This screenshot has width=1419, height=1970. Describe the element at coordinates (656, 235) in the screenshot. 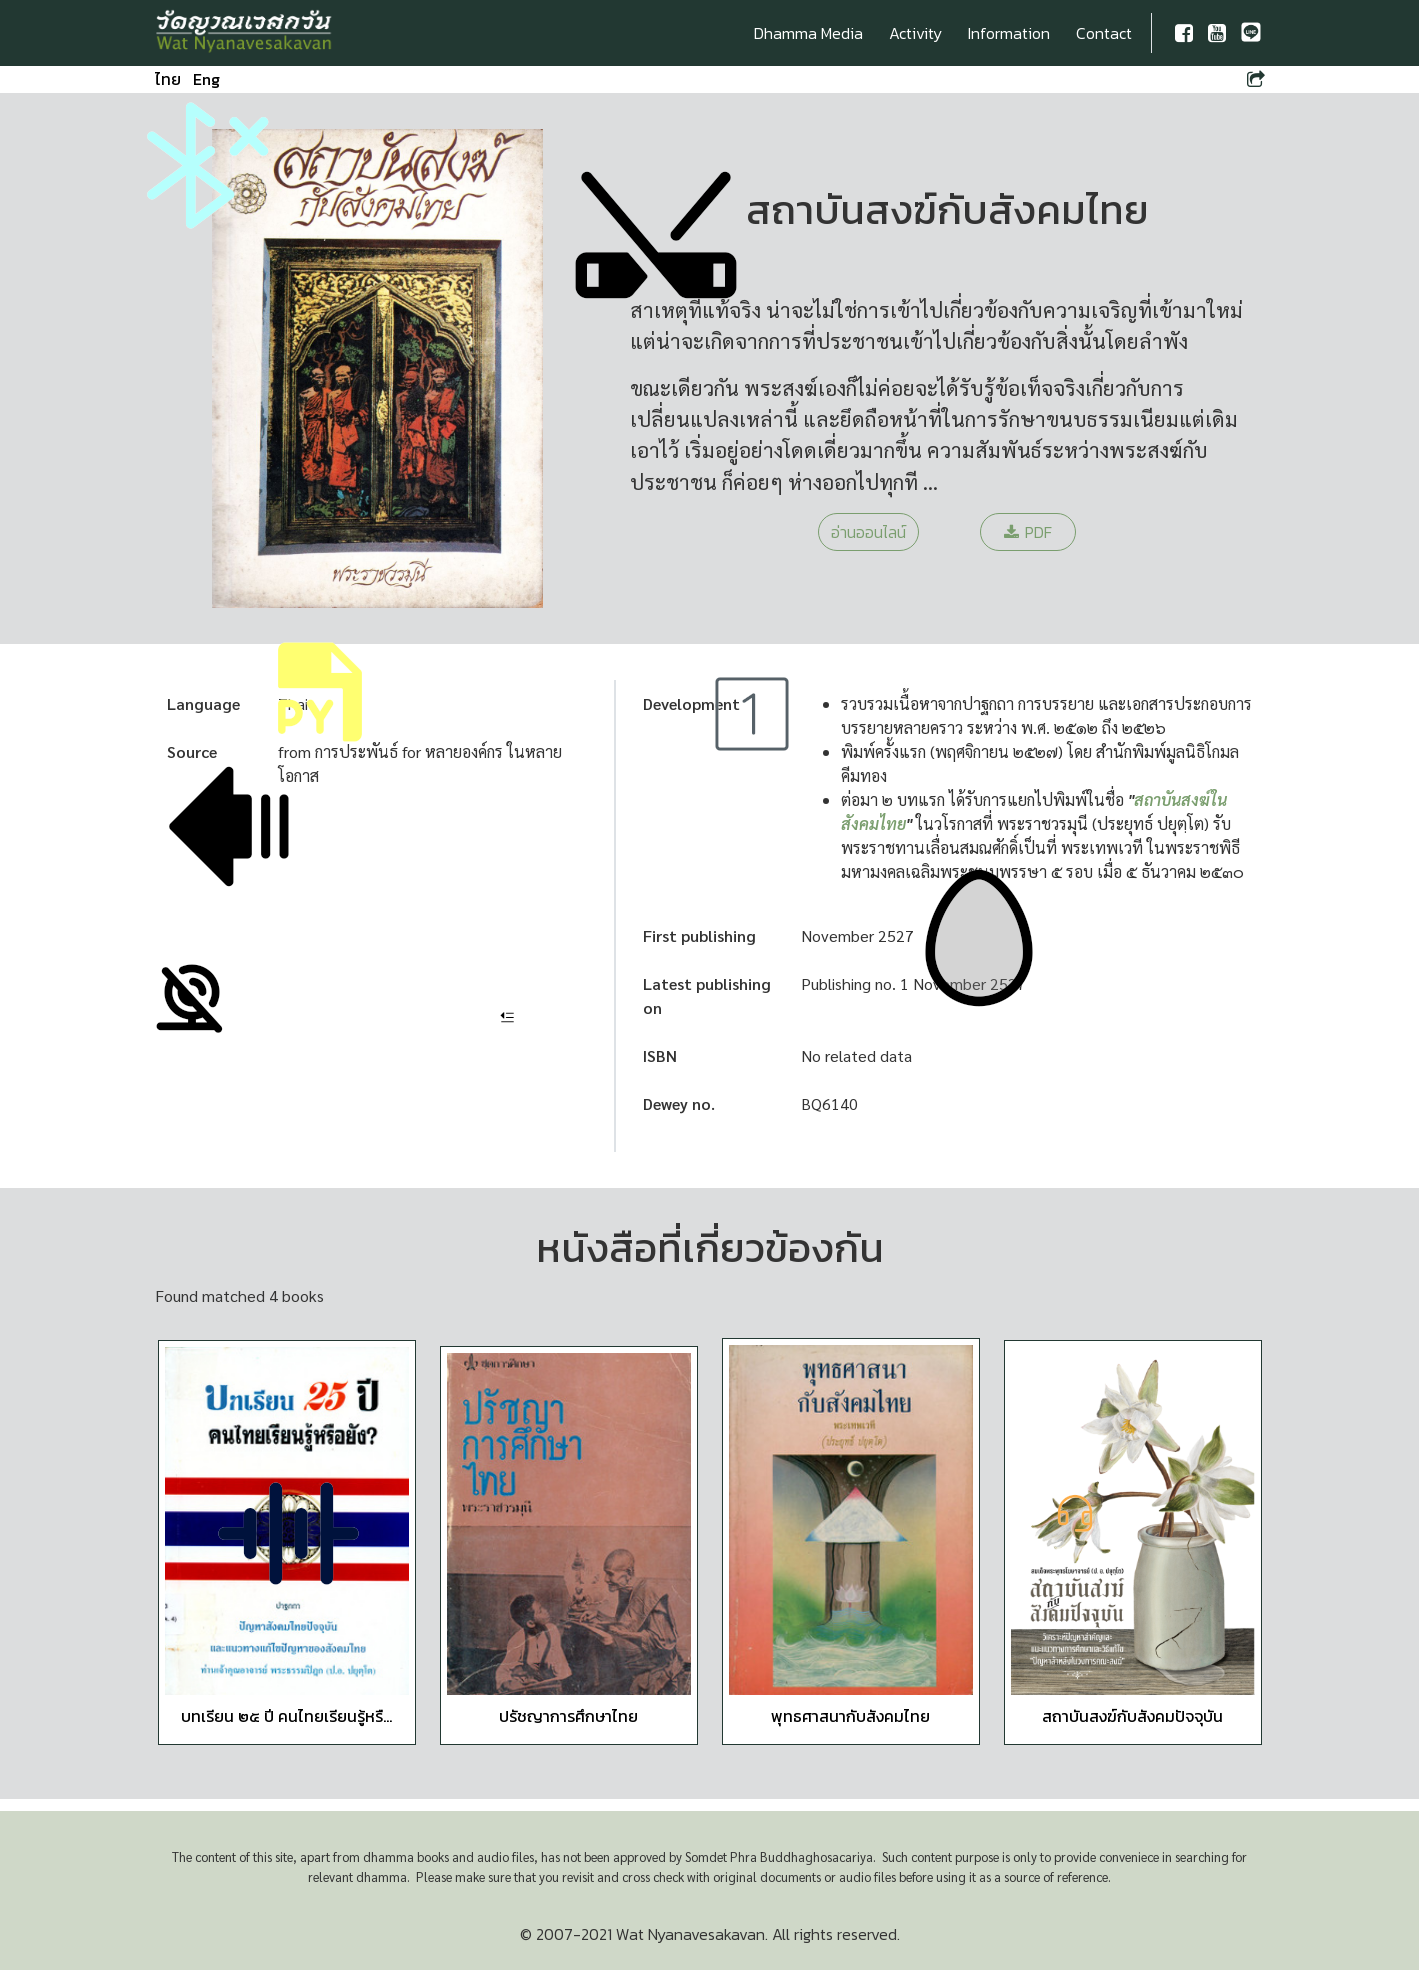

I see `view hockey scores or stats` at that location.